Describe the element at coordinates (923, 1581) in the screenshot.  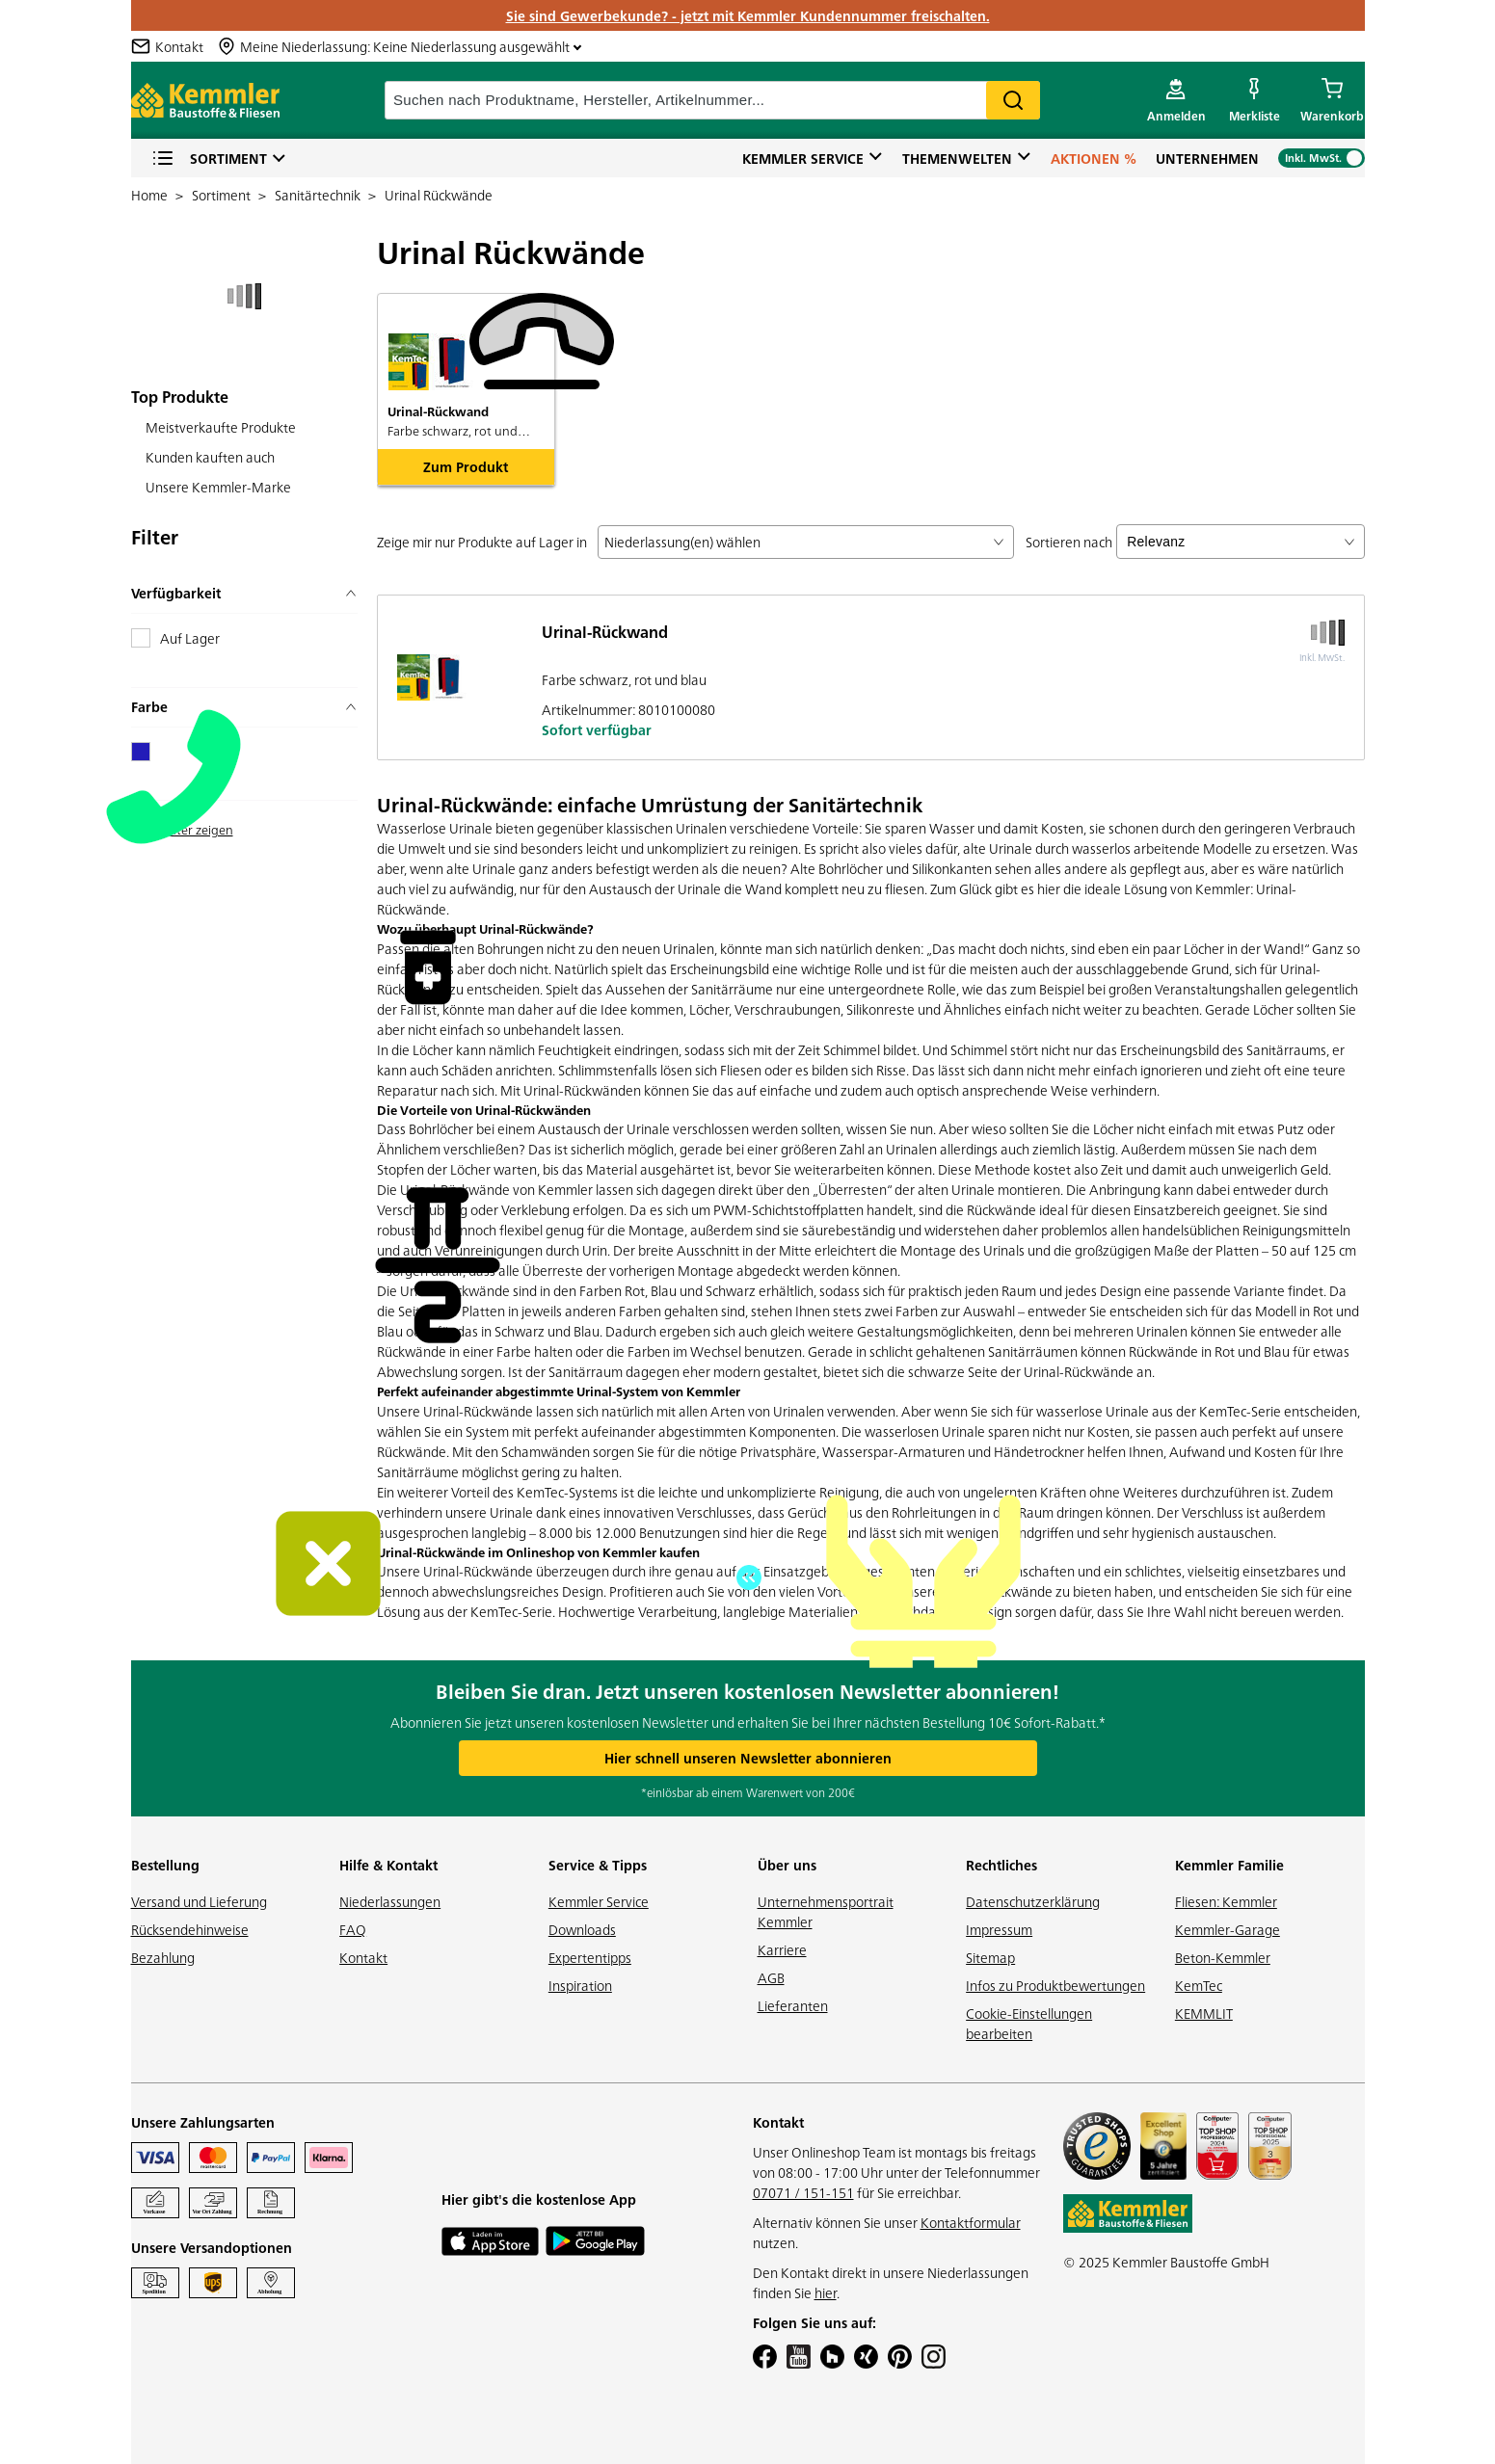
I see `indicates restricted or bound user permissions` at that location.